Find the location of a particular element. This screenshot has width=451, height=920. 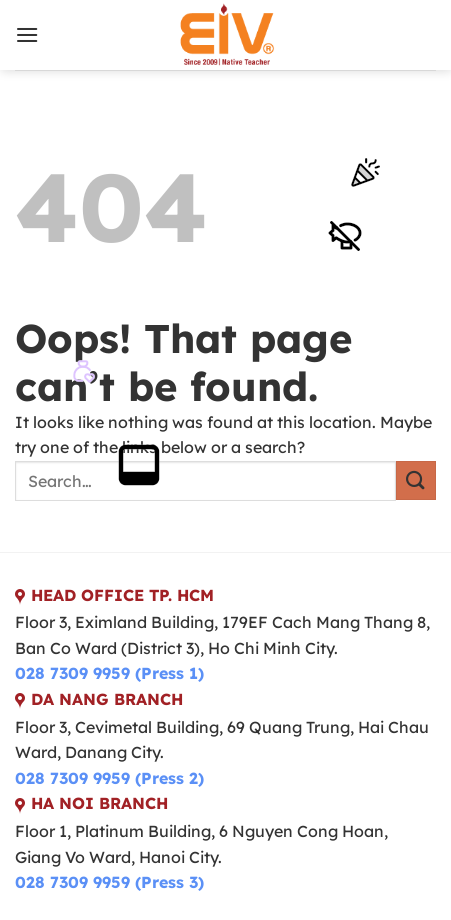

indicates a celebration or achievement is located at coordinates (364, 174).